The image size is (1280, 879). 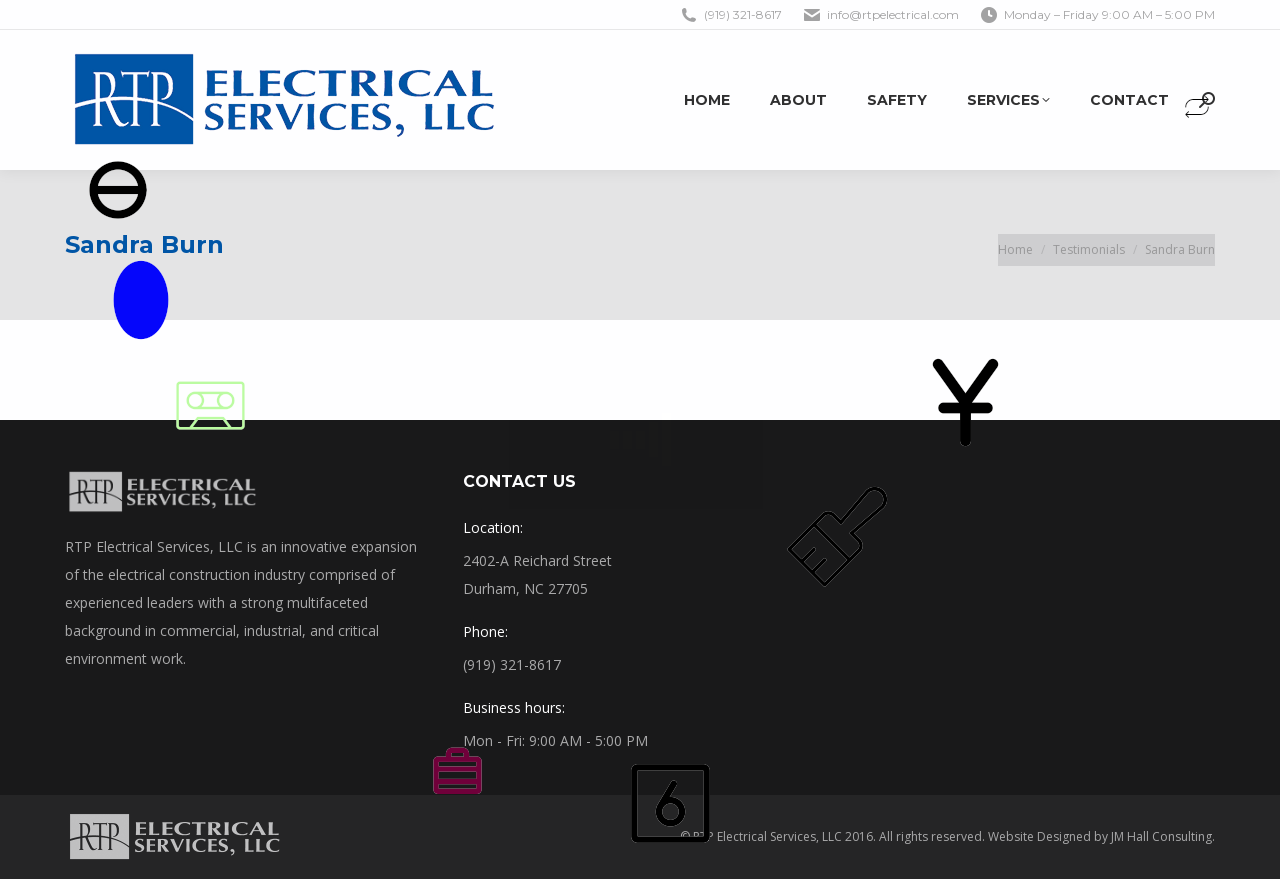 I want to click on toggle repeat mode for media playback, so click(x=1197, y=107).